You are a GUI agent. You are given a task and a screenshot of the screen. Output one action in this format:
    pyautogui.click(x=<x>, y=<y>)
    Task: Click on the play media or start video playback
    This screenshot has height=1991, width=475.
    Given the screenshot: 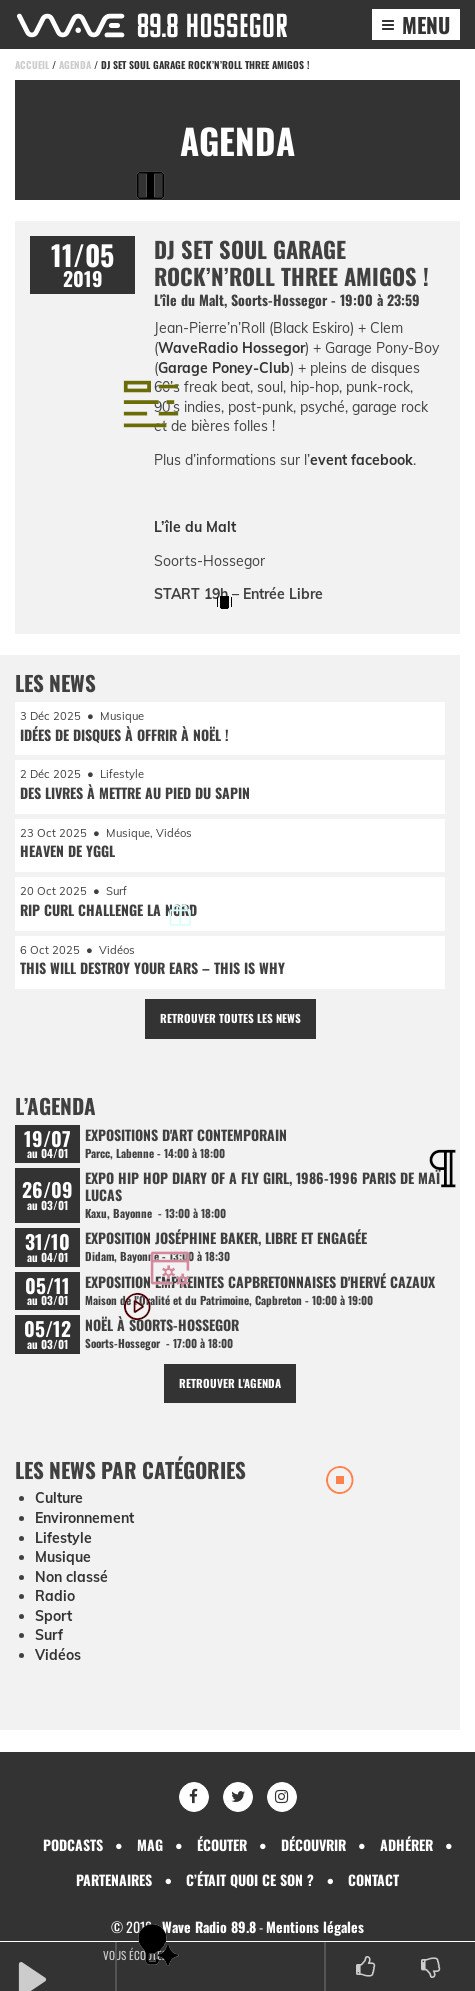 What is the action you would take?
    pyautogui.click(x=137, y=1306)
    